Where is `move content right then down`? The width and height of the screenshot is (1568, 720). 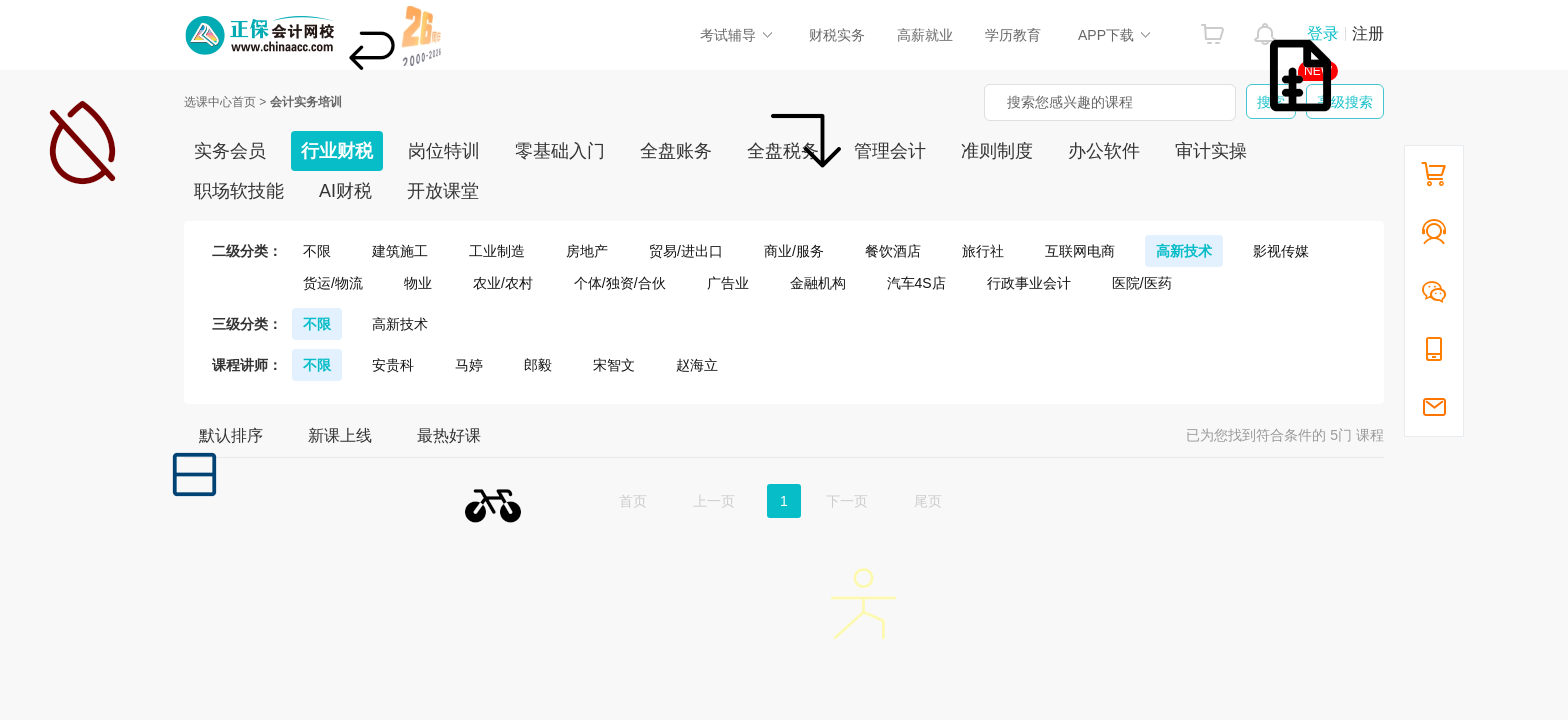
move content right then down is located at coordinates (806, 138).